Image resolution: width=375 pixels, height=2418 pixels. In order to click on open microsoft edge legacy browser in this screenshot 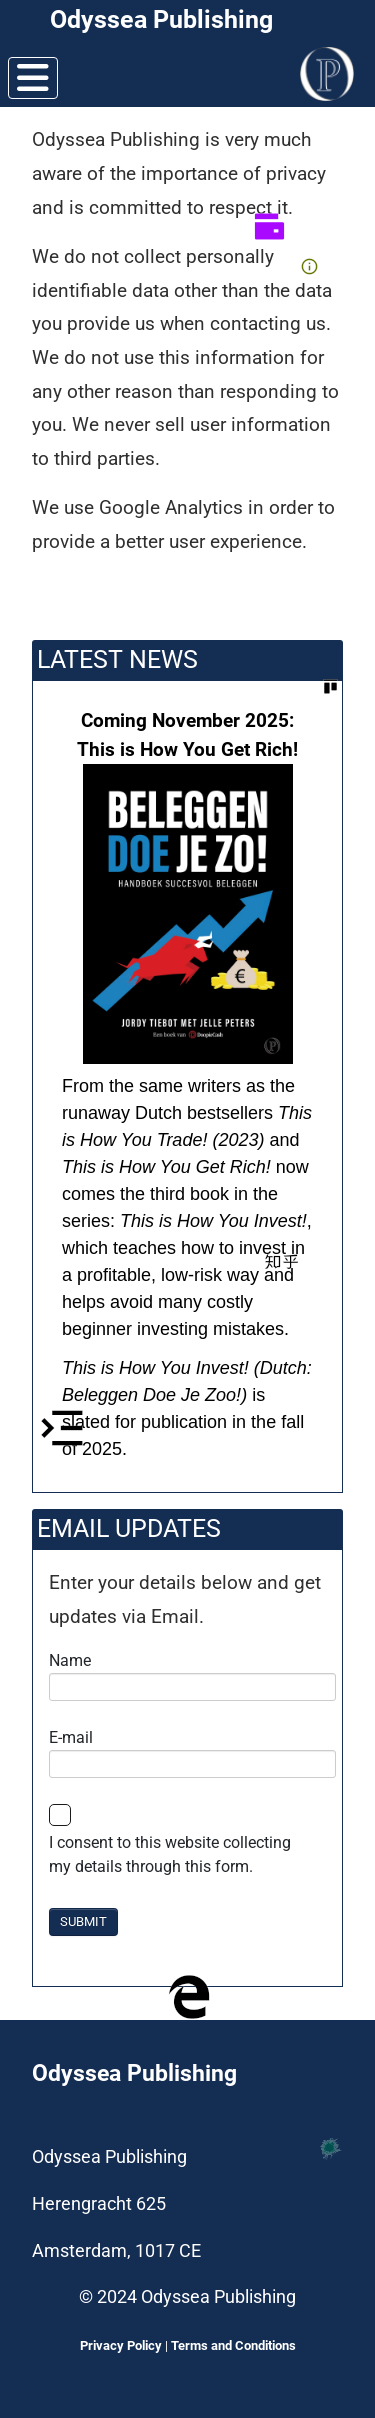, I will do `click(189, 1997)`.